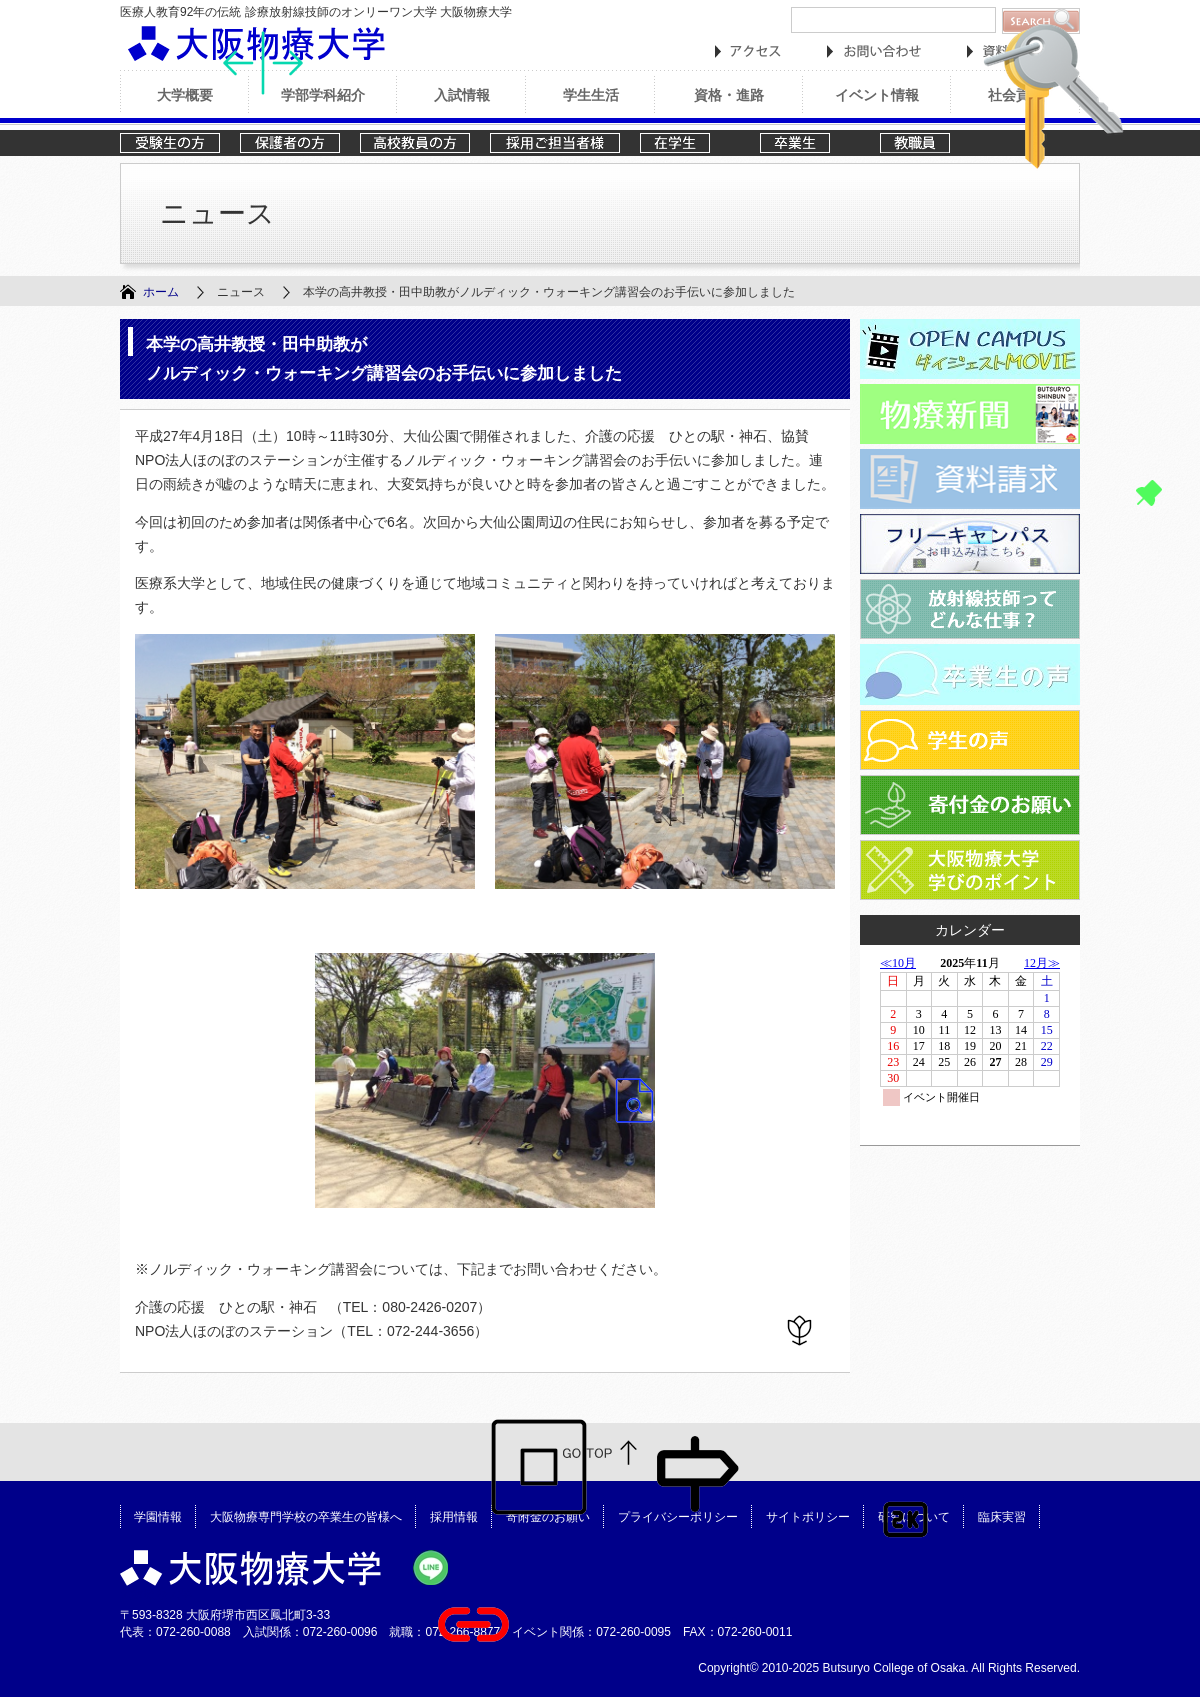 This screenshot has height=1697, width=1200. I want to click on view app or brand logo, so click(539, 1467).